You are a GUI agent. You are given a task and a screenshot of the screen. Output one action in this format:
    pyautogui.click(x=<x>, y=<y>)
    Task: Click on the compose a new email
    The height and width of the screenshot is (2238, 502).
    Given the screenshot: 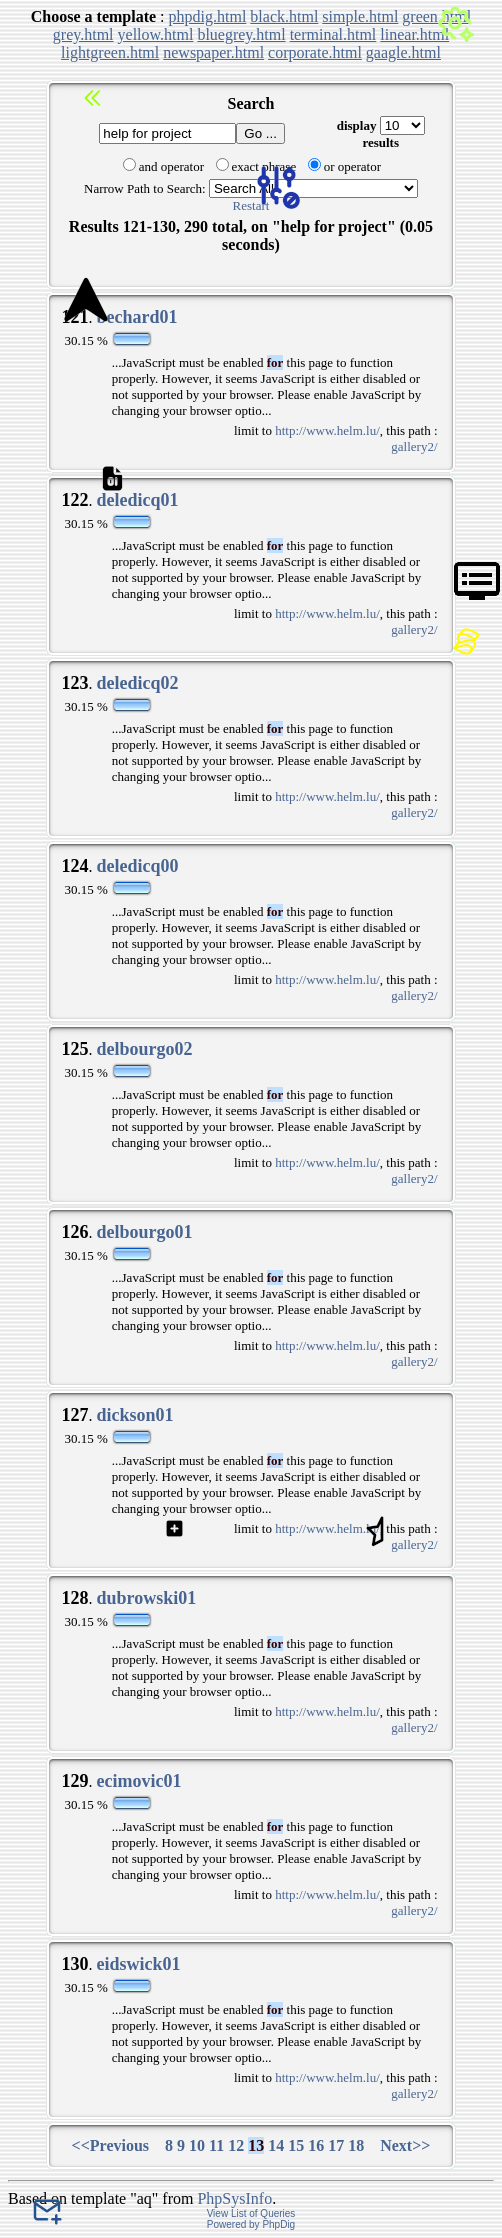 What is the action you would take?
    pyautogui.click(x=47, y=2210)
    